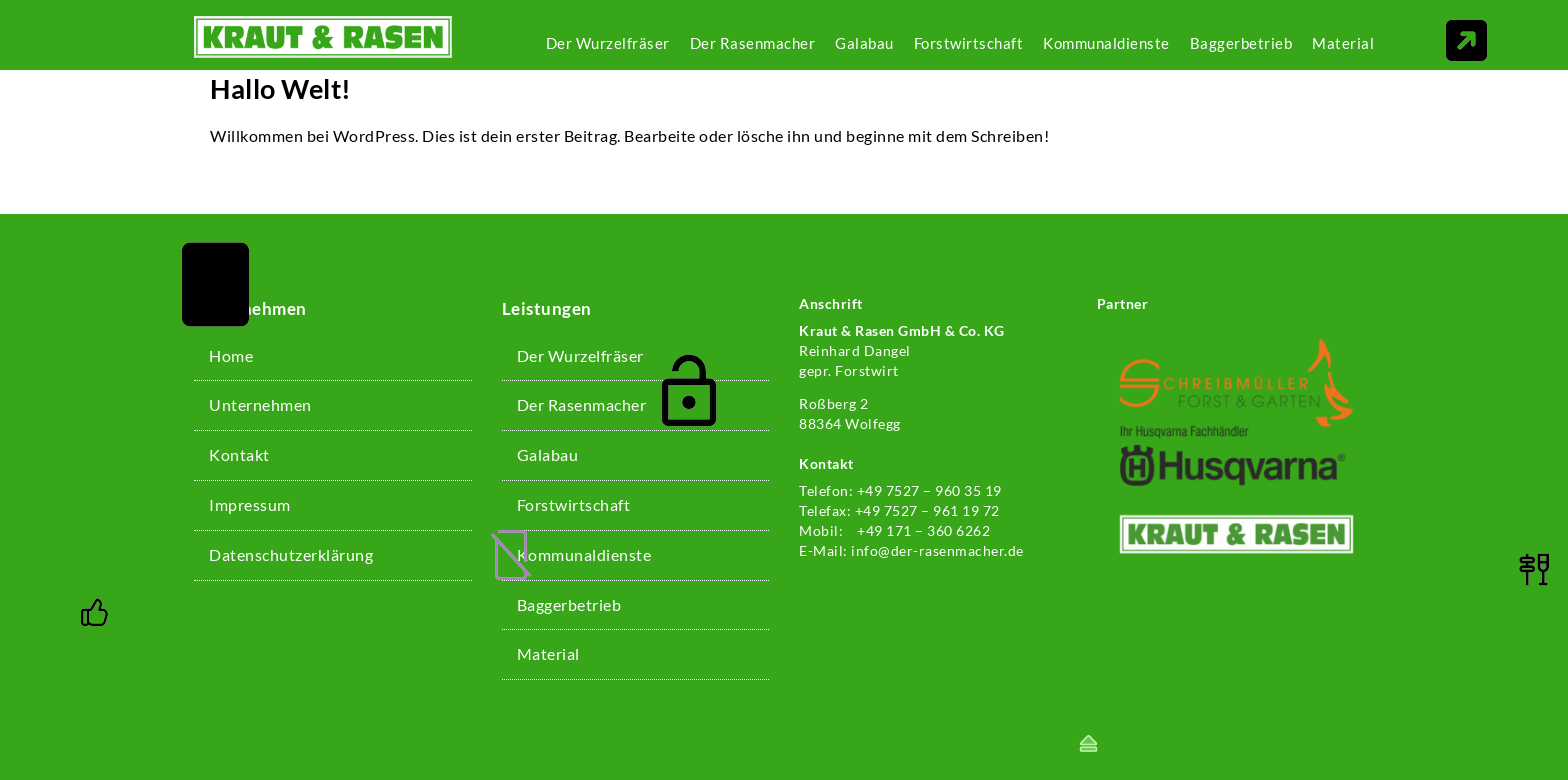  What do you see at coordinates (511, 555) in the screenshot?
I see `mobile device unavailable or disconnected` at bounding box center [511, 555].